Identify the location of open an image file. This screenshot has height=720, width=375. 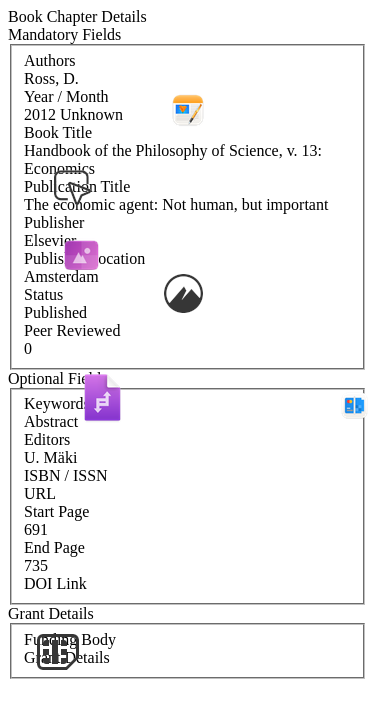
(81, 254).